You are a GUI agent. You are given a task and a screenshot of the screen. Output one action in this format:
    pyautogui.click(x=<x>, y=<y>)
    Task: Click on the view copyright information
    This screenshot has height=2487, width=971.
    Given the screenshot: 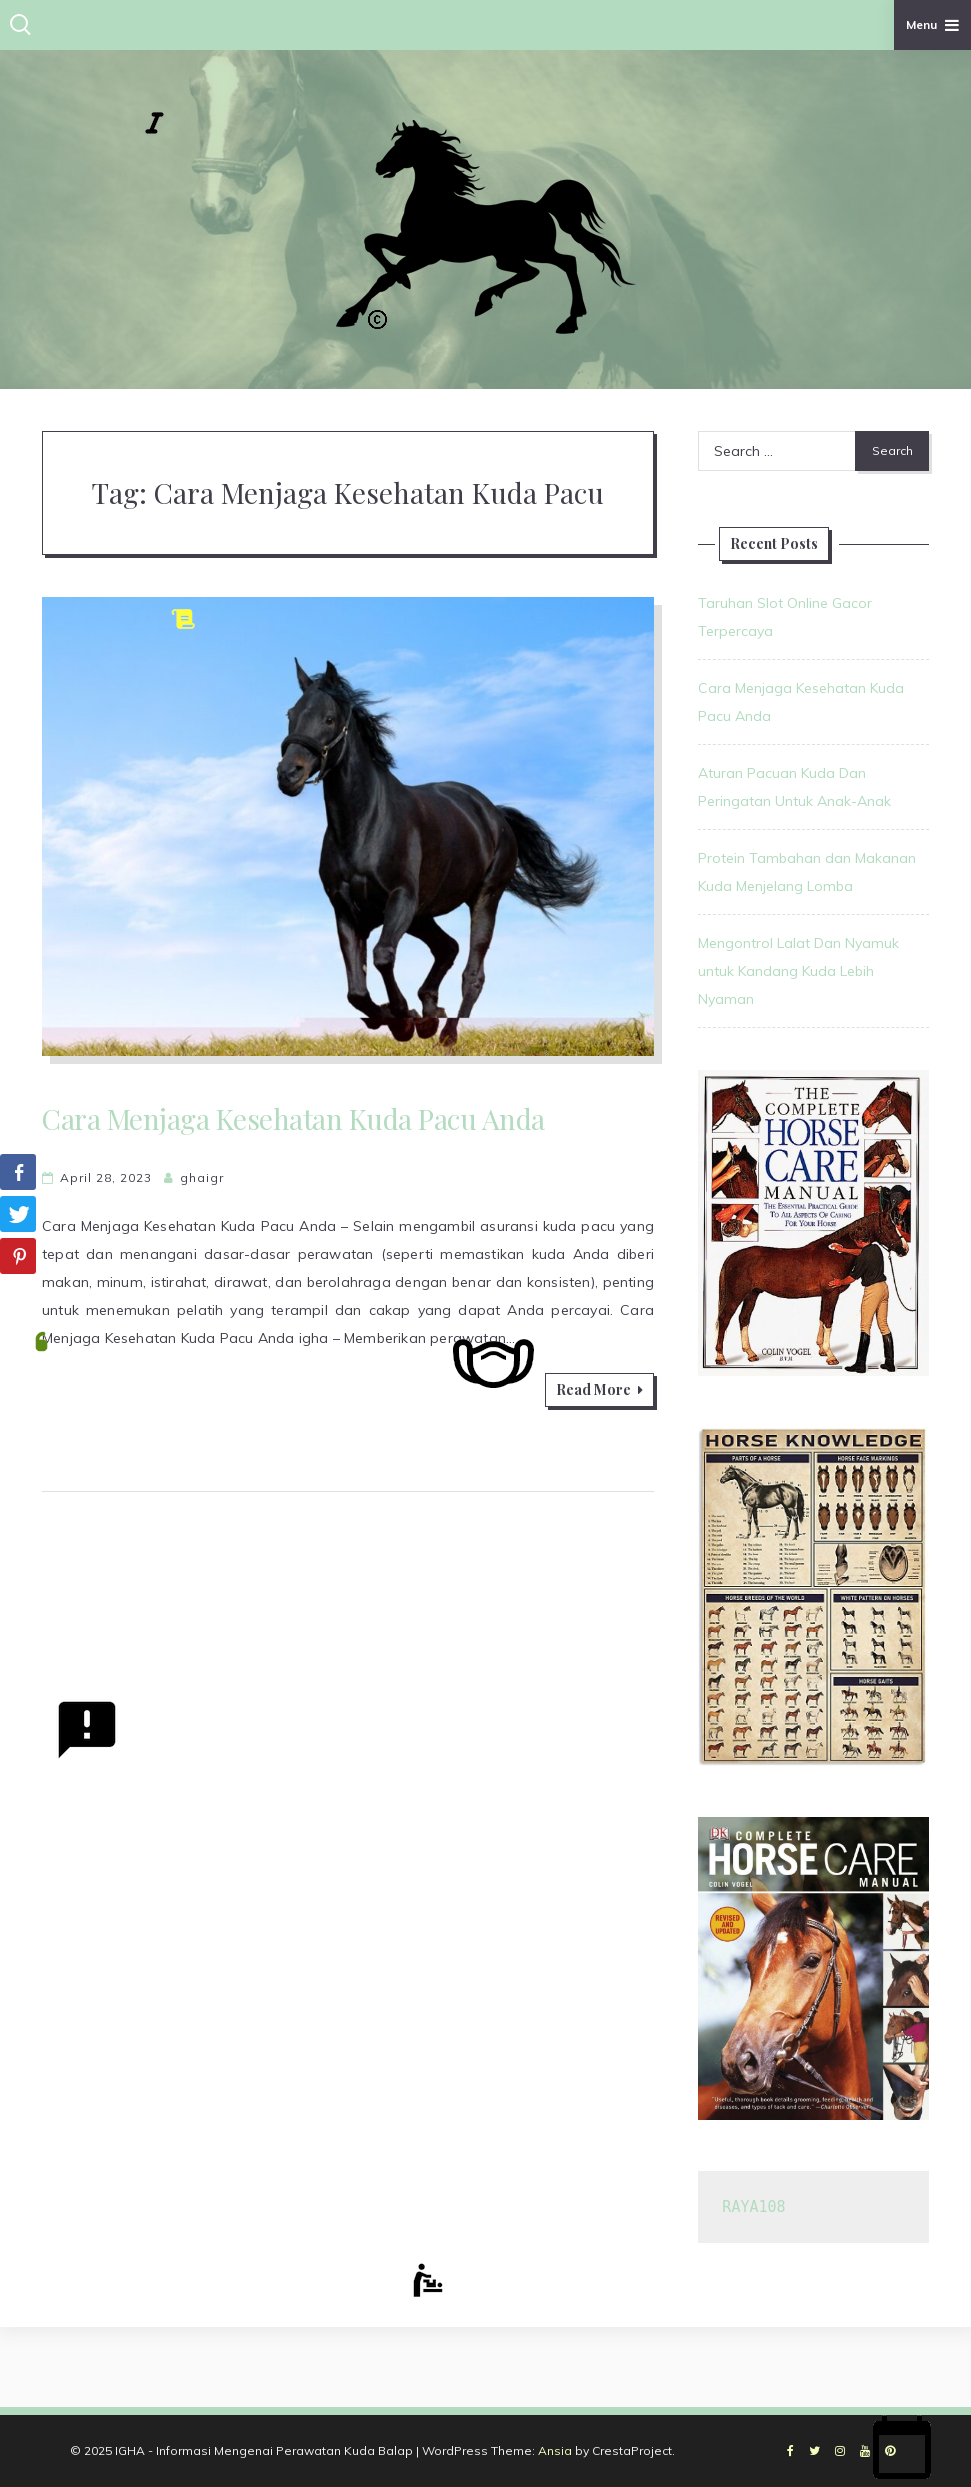 What is the action you would take?
    pyautogui.click(x=377, y=319)
    